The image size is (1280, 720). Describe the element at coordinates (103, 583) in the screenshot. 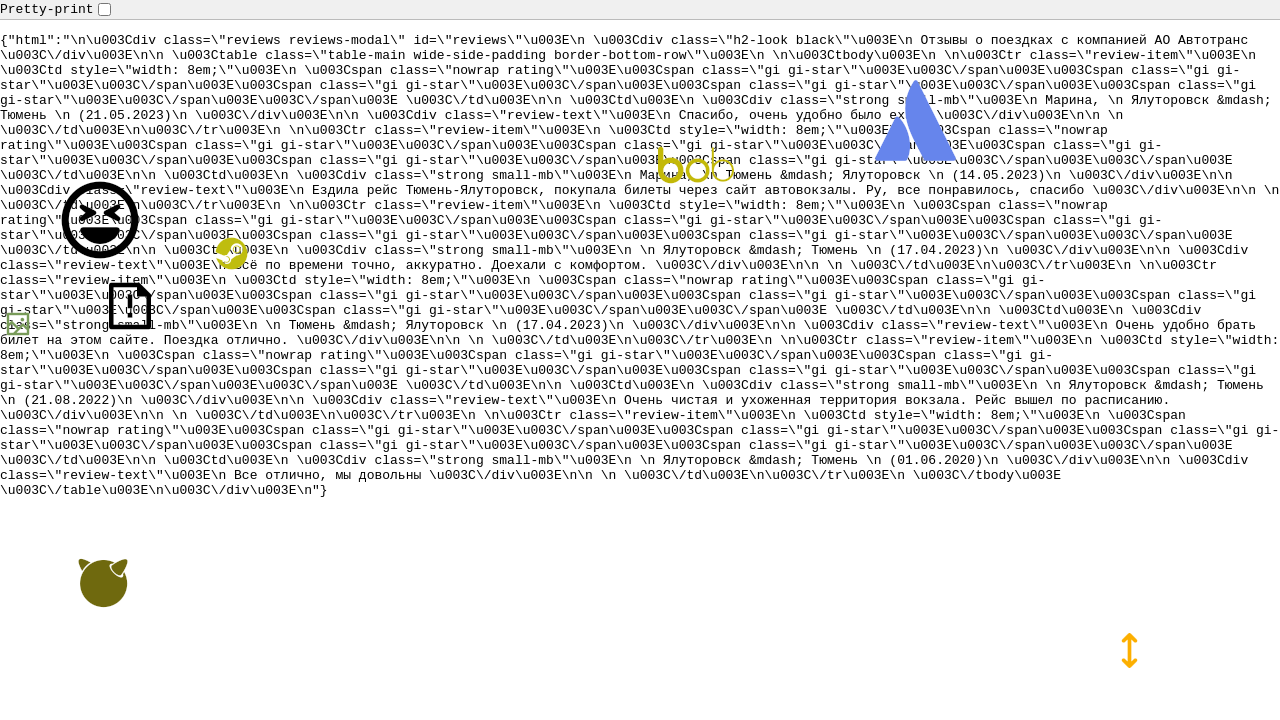

I see `freebsd operating system logo` at that location.